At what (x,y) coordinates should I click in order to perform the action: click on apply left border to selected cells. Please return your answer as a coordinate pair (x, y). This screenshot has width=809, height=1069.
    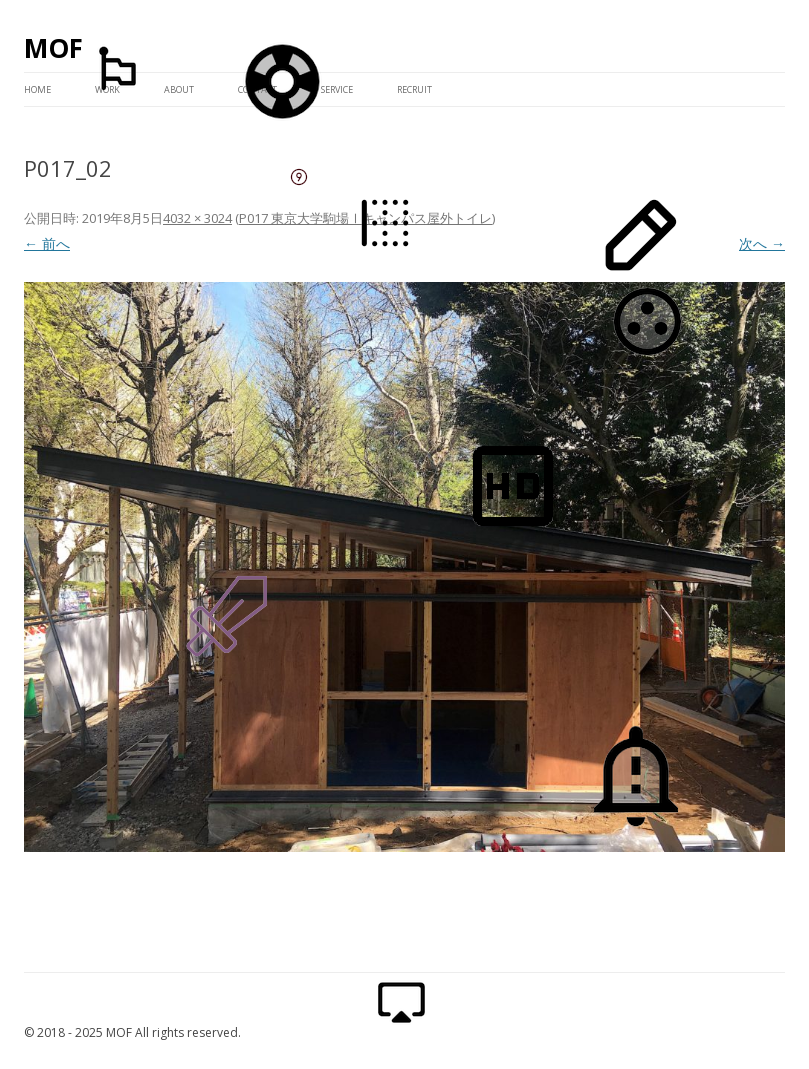
    Looking at the image, I should click on (385, 223).